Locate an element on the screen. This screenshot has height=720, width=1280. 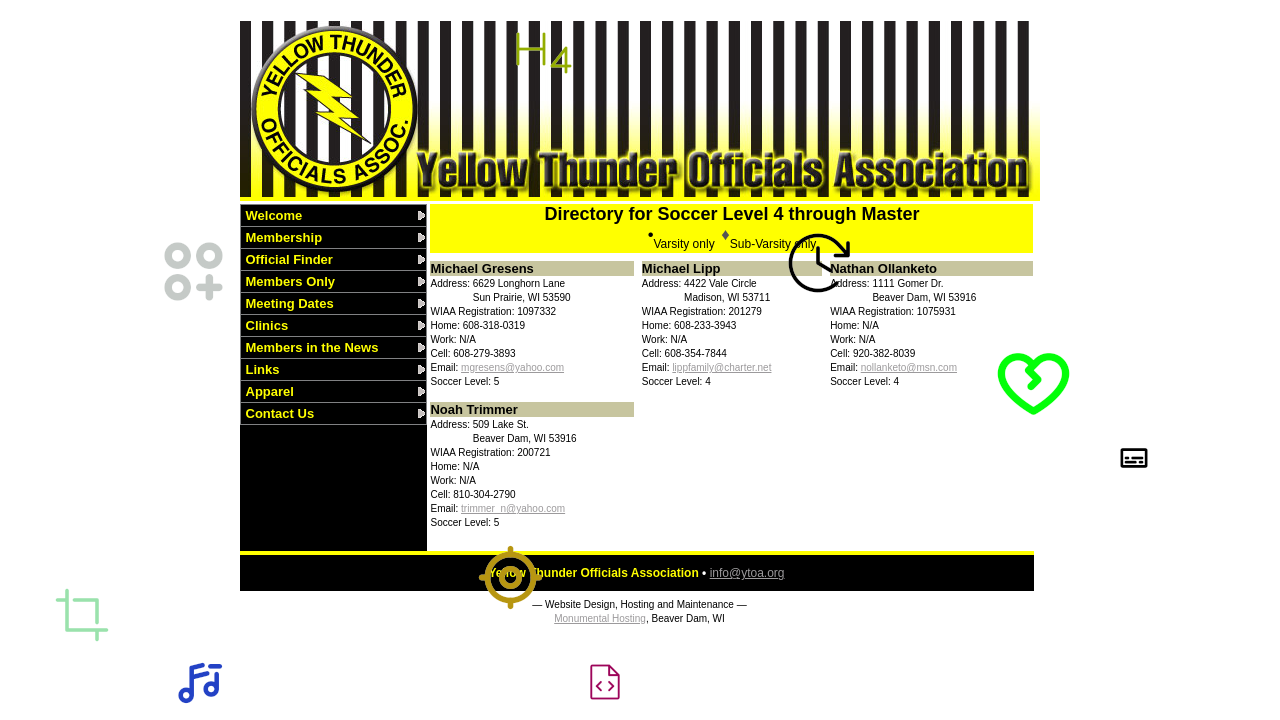
add a new item to a collection or group is located at coordinates (193, 271).